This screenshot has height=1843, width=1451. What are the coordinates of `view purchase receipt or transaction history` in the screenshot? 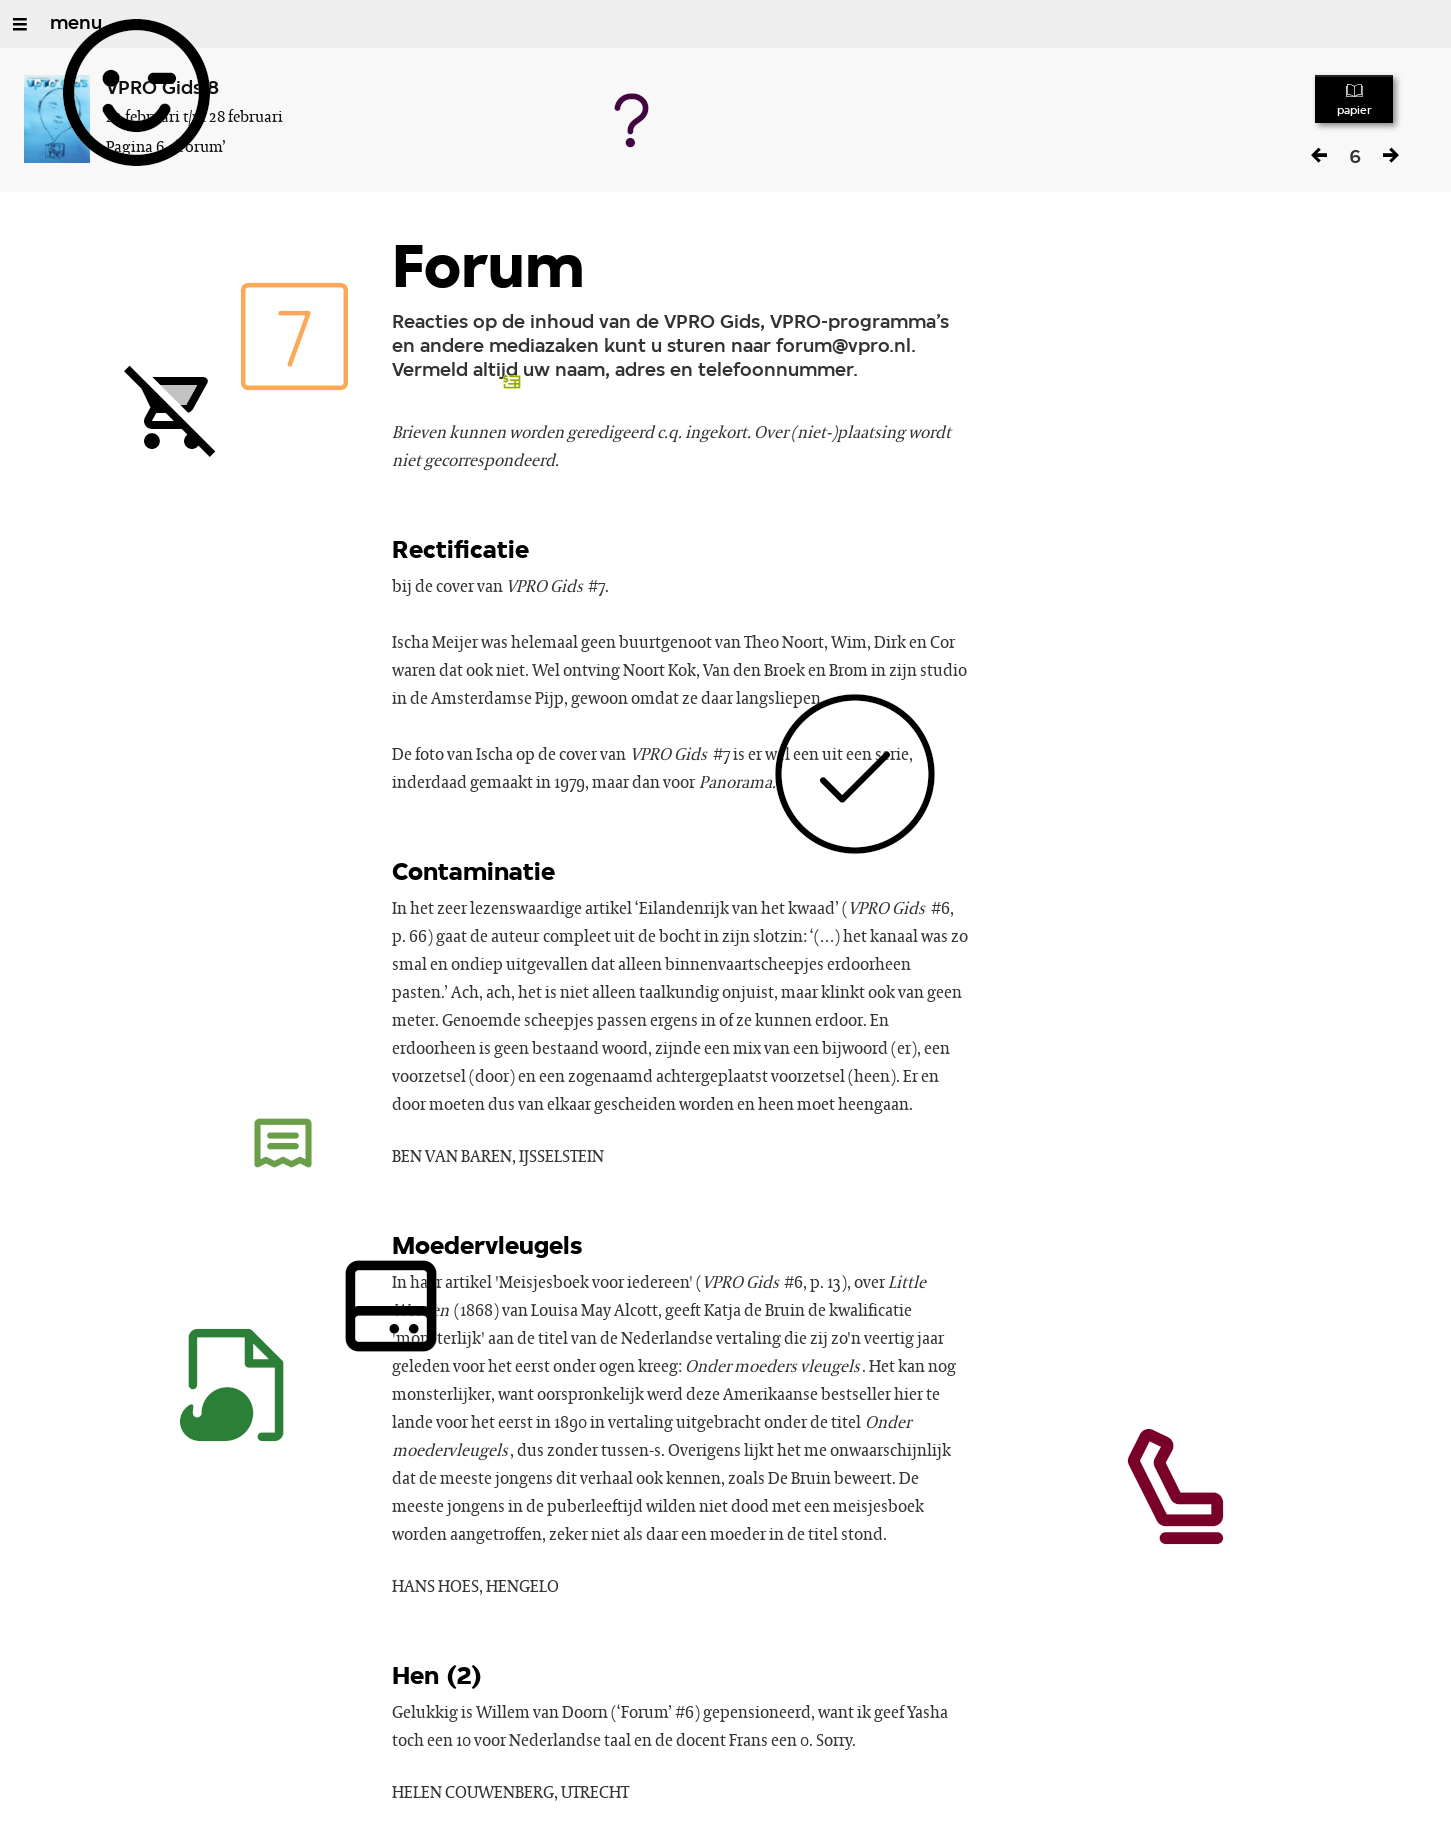 It's located at (283, 1143).